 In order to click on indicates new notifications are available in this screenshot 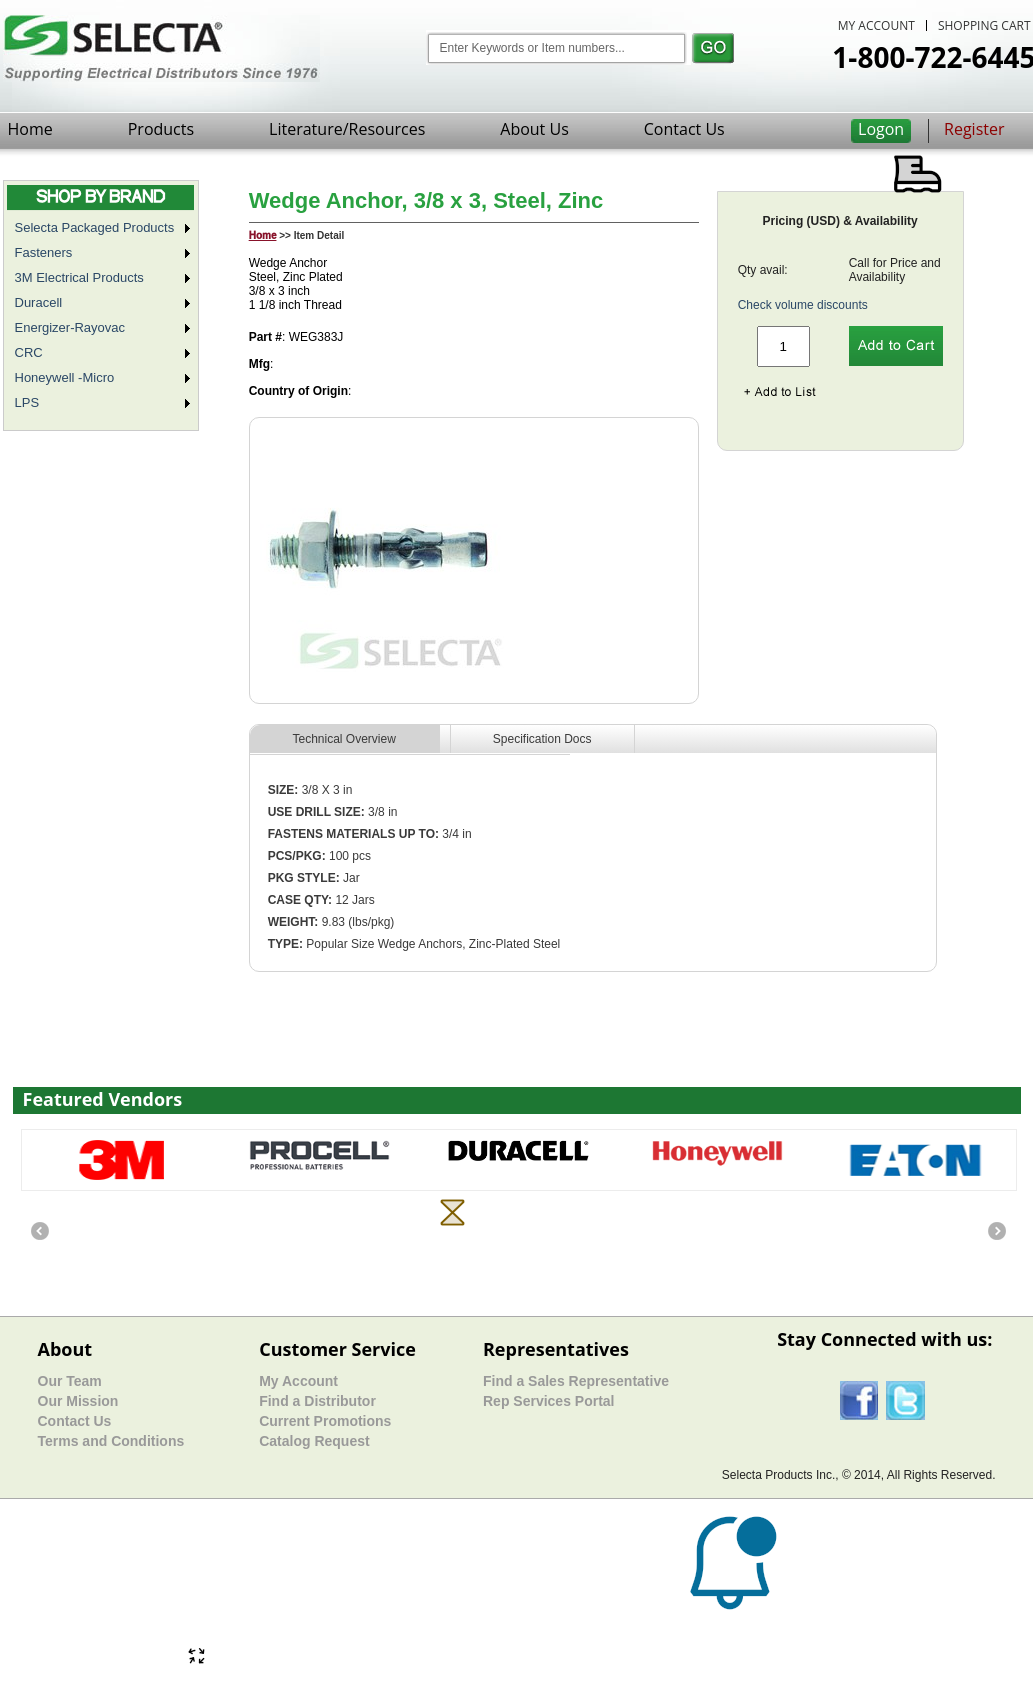, I will do `click(730, 1563)`.